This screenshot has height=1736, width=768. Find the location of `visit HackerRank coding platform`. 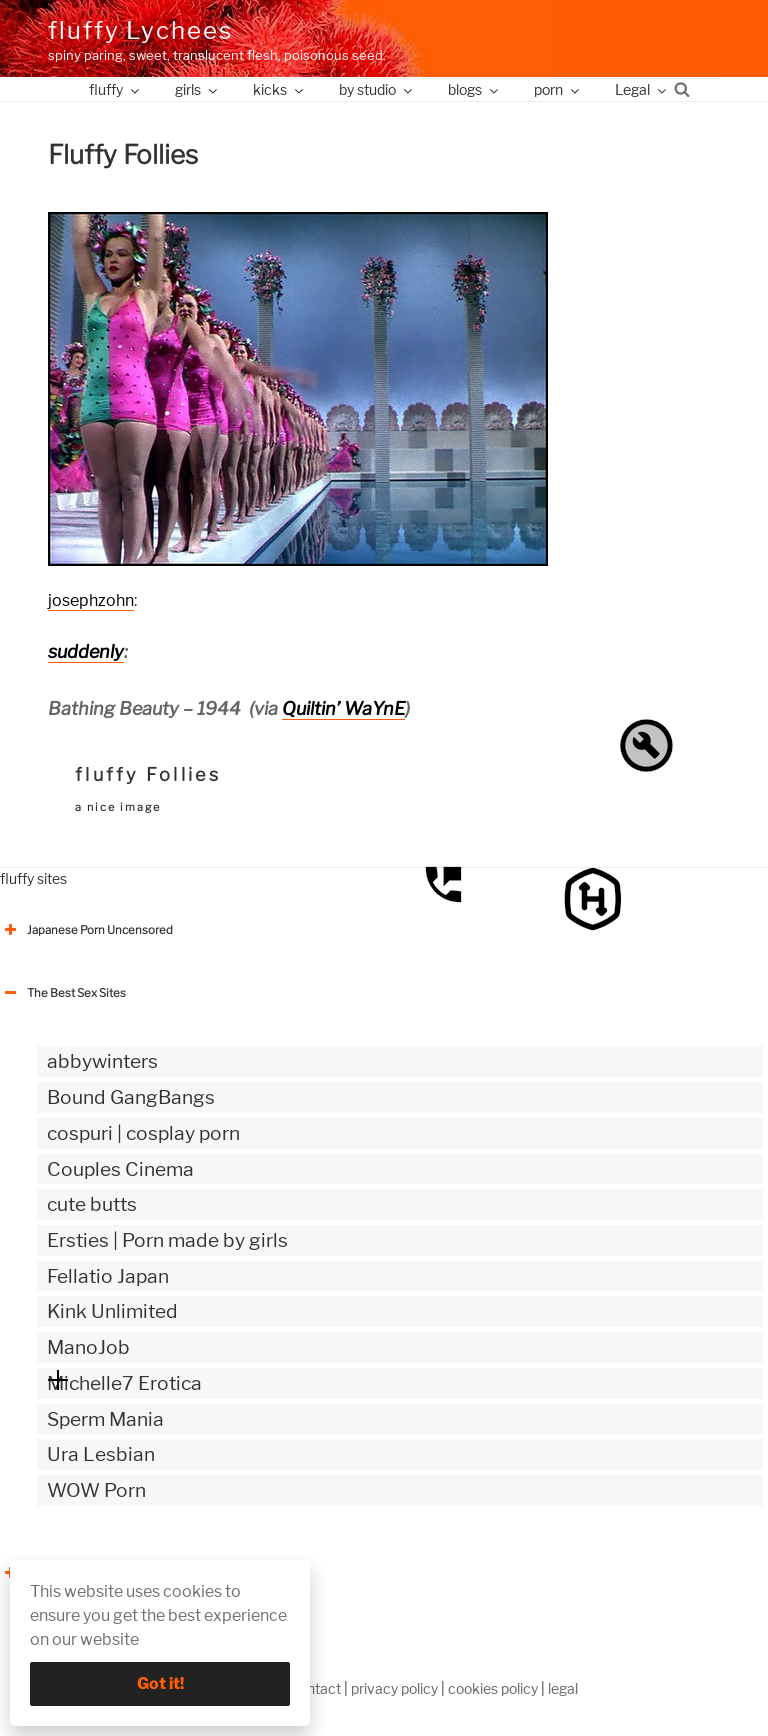

visit HackerRank coding platform is located at coordinates (593, 899).